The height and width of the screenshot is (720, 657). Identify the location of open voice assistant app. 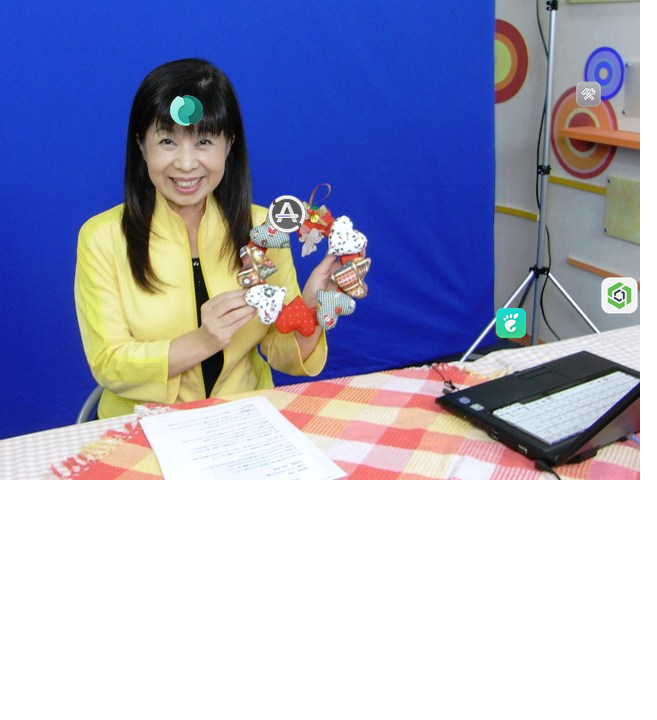
(186, 110).